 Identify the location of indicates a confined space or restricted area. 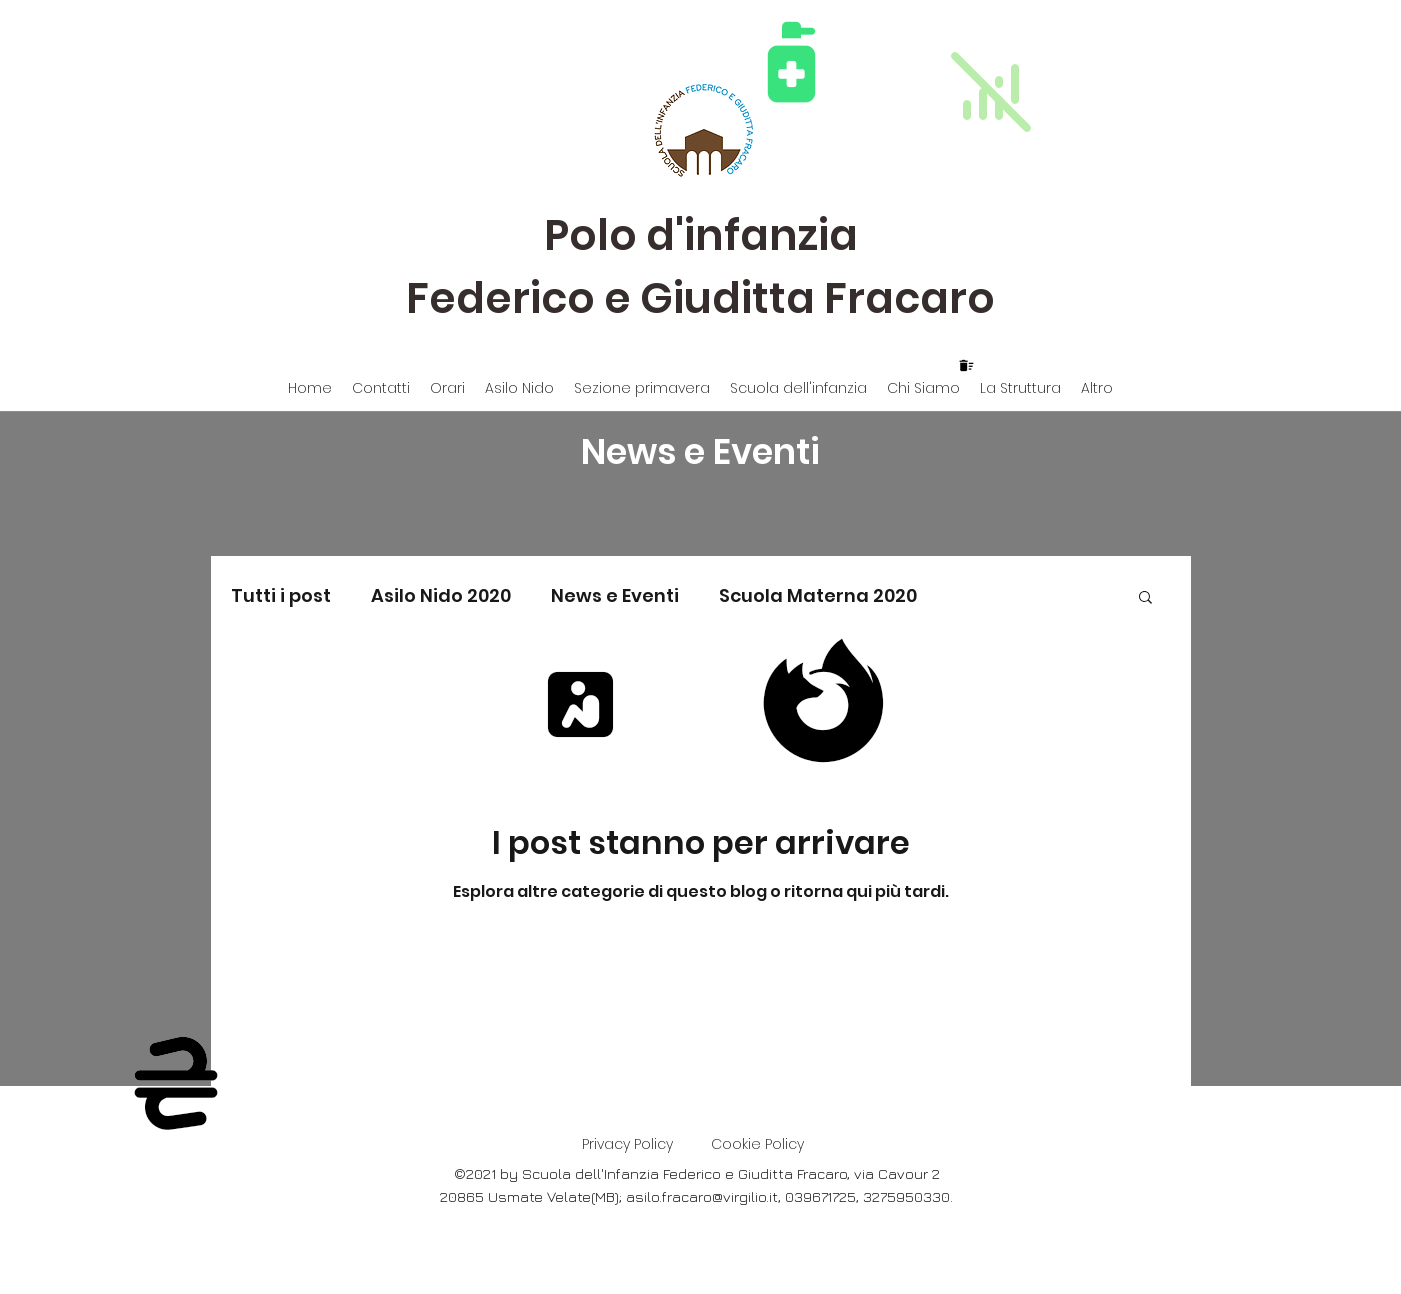
(580, 704).